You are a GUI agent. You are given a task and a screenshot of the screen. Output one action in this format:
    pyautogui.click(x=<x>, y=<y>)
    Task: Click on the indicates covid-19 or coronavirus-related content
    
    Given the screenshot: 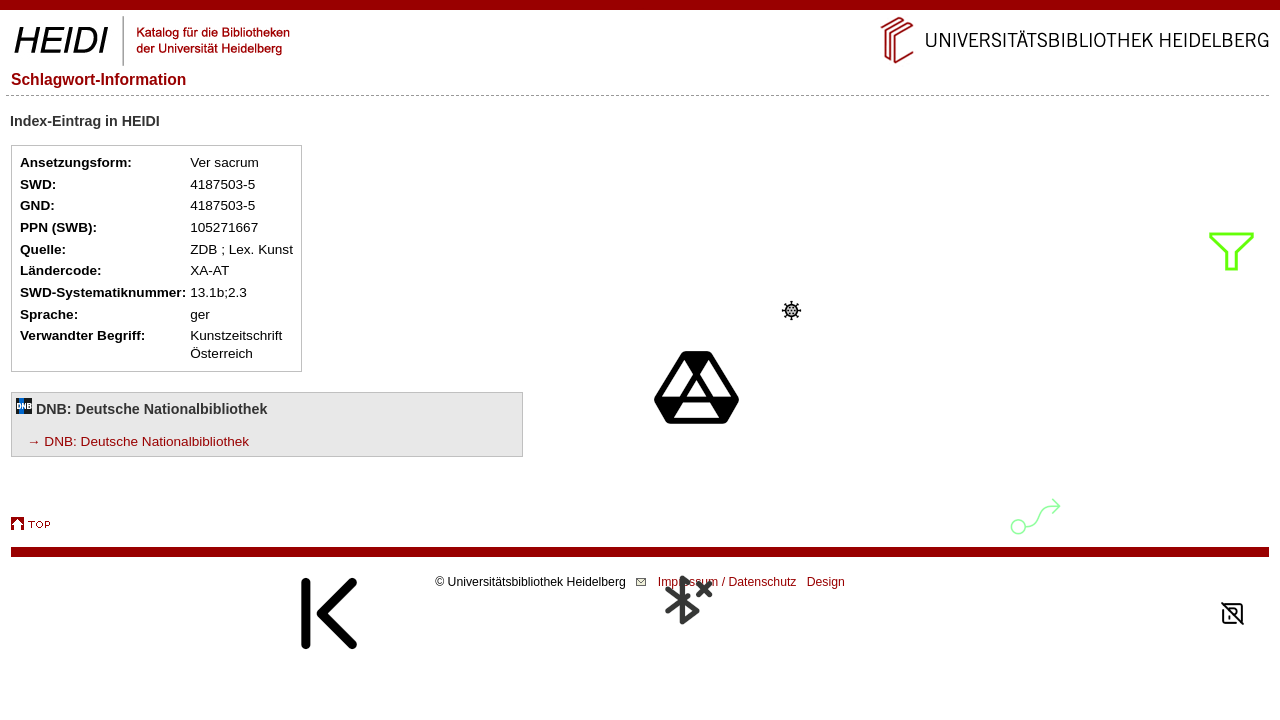 What is the action you would take?
    pyautogui.click(x=791, y=310)
    